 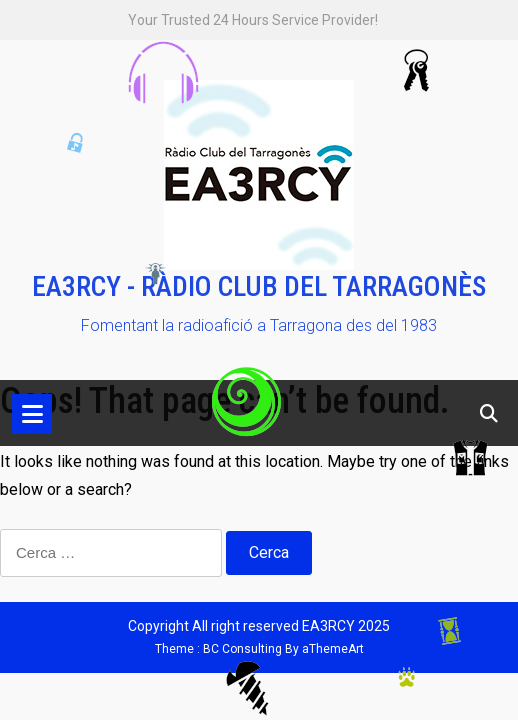 What do you see at coordinates (163, 72) in the screenshot?
I see `listen to audio or music` at bounding box center [163, 72].